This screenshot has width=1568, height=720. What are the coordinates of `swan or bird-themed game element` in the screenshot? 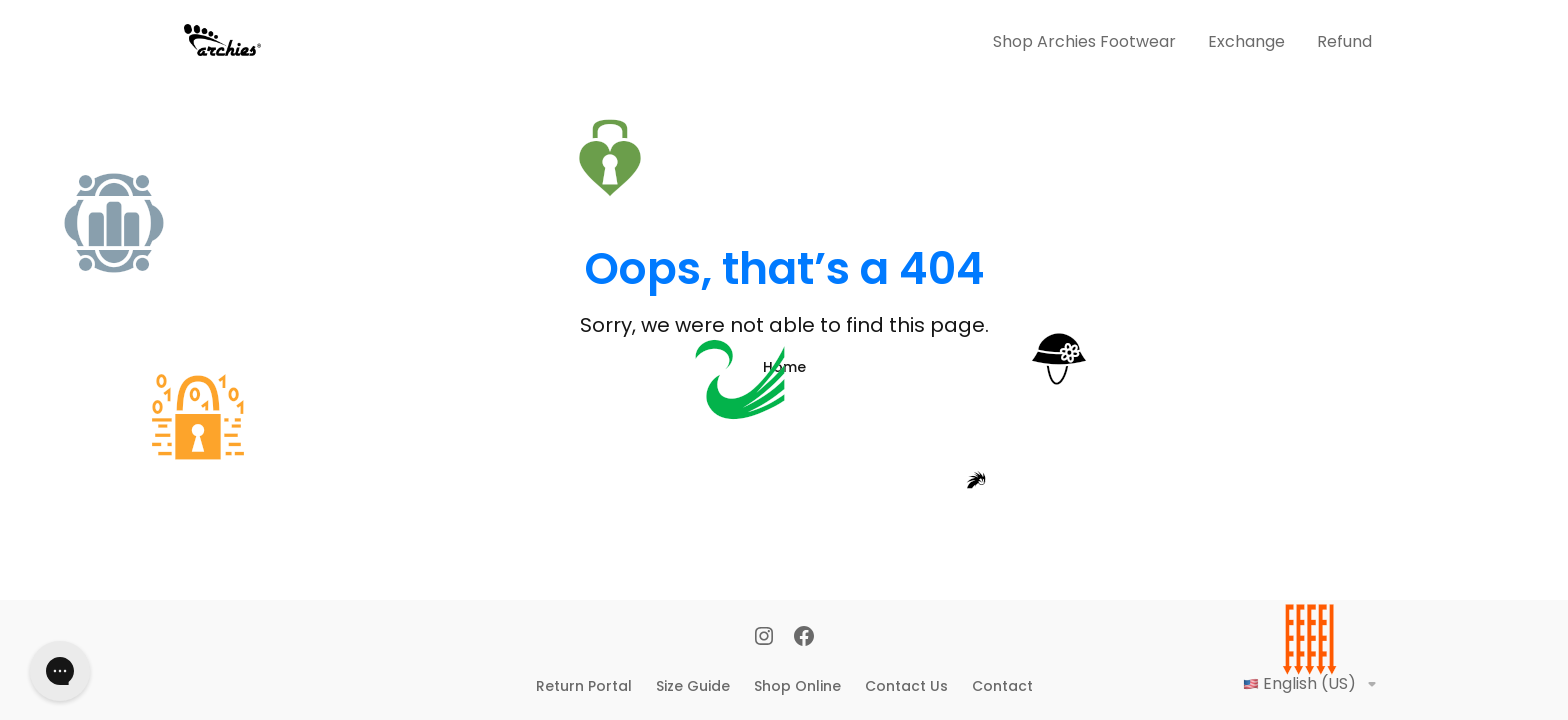 It's located at (740, 375).